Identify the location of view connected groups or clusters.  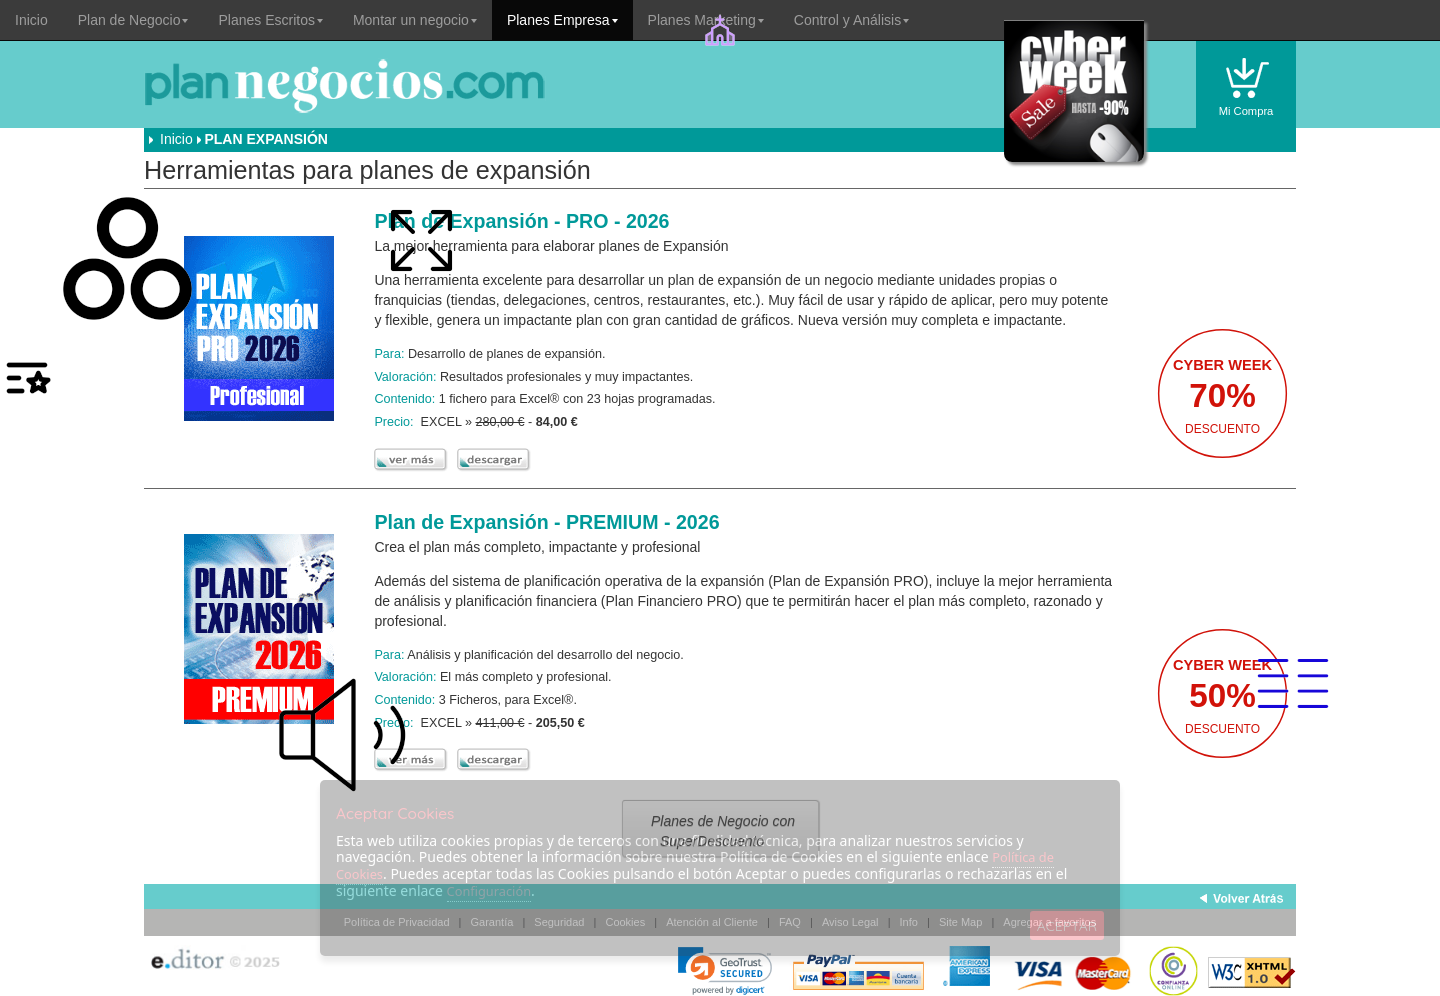
(127, 258).